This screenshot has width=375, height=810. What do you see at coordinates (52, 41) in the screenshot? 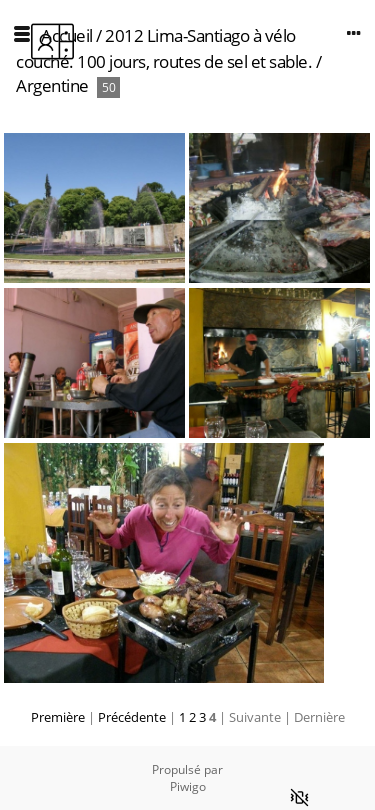
I see `start or join a video conference` at bounding box center [52, 41].